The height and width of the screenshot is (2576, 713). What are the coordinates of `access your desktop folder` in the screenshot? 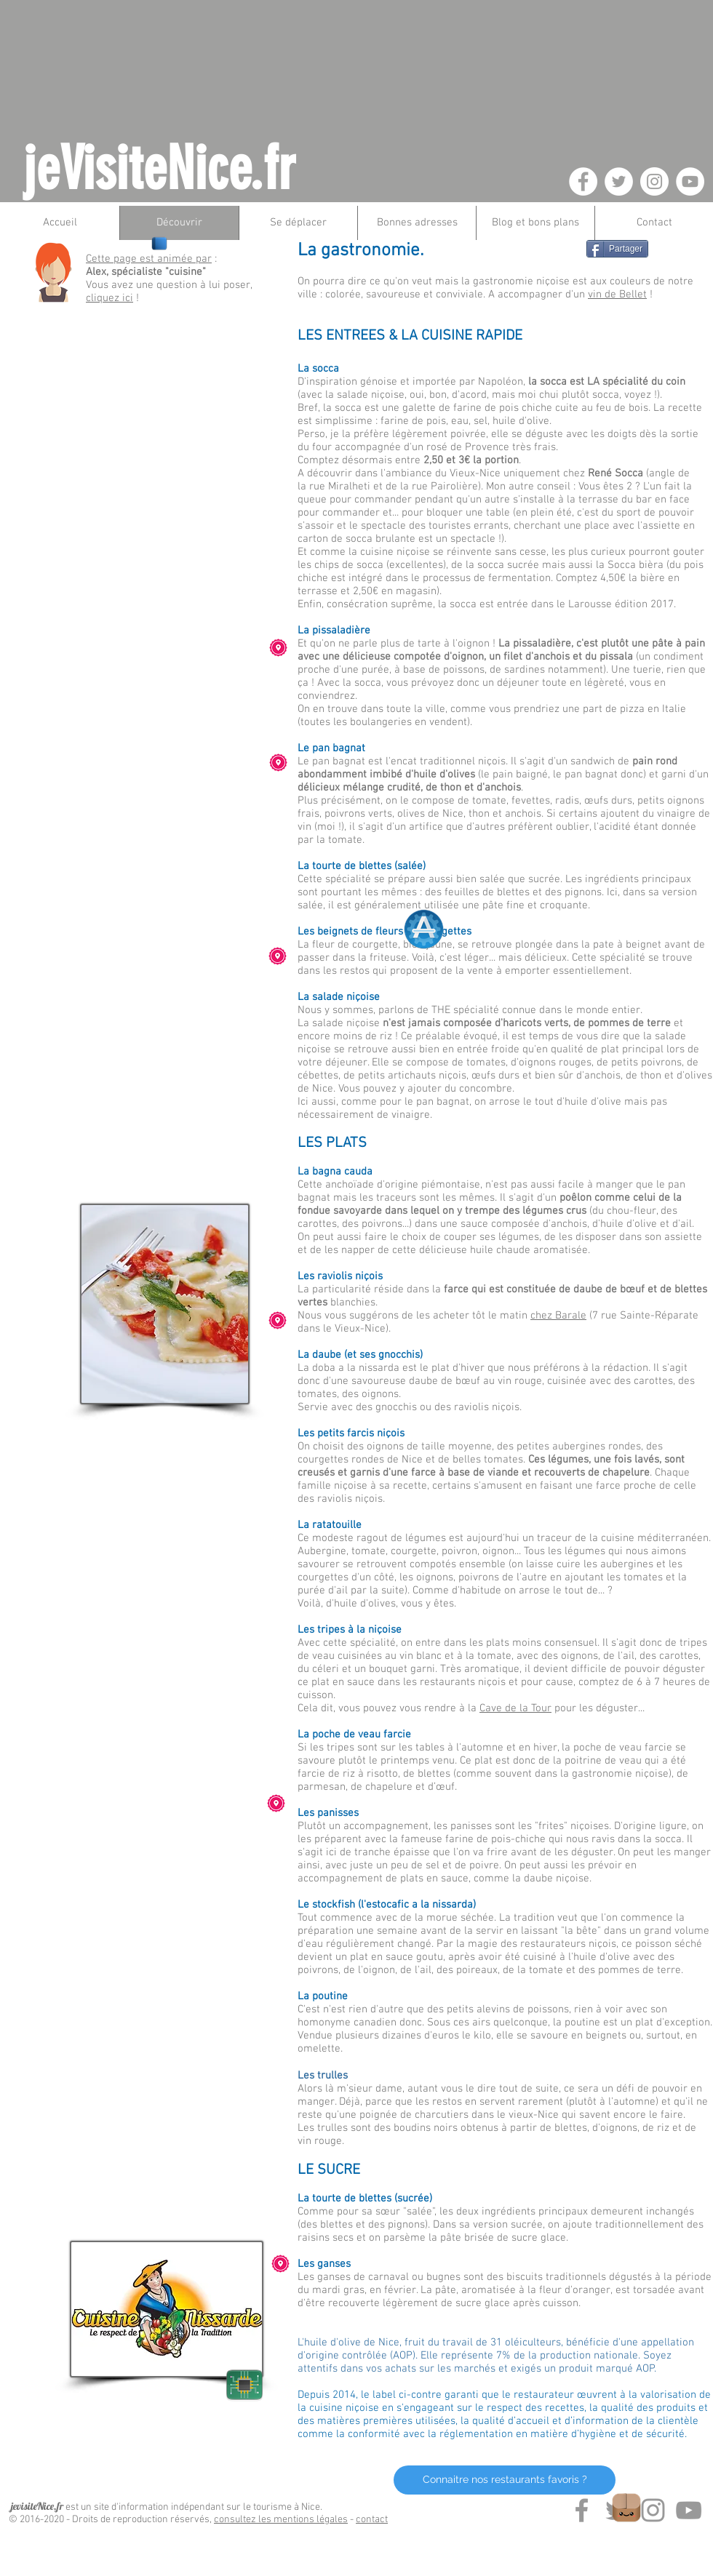 It's located at (159, 243).